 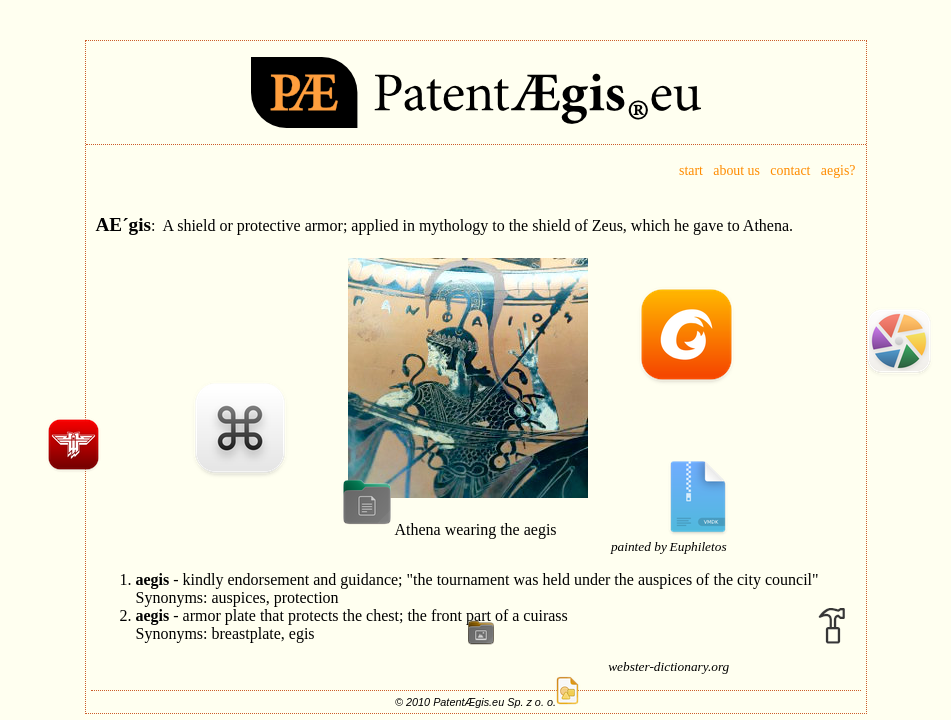 I want to click on open an opendocument graphics template file, so click(x=567, y=690).